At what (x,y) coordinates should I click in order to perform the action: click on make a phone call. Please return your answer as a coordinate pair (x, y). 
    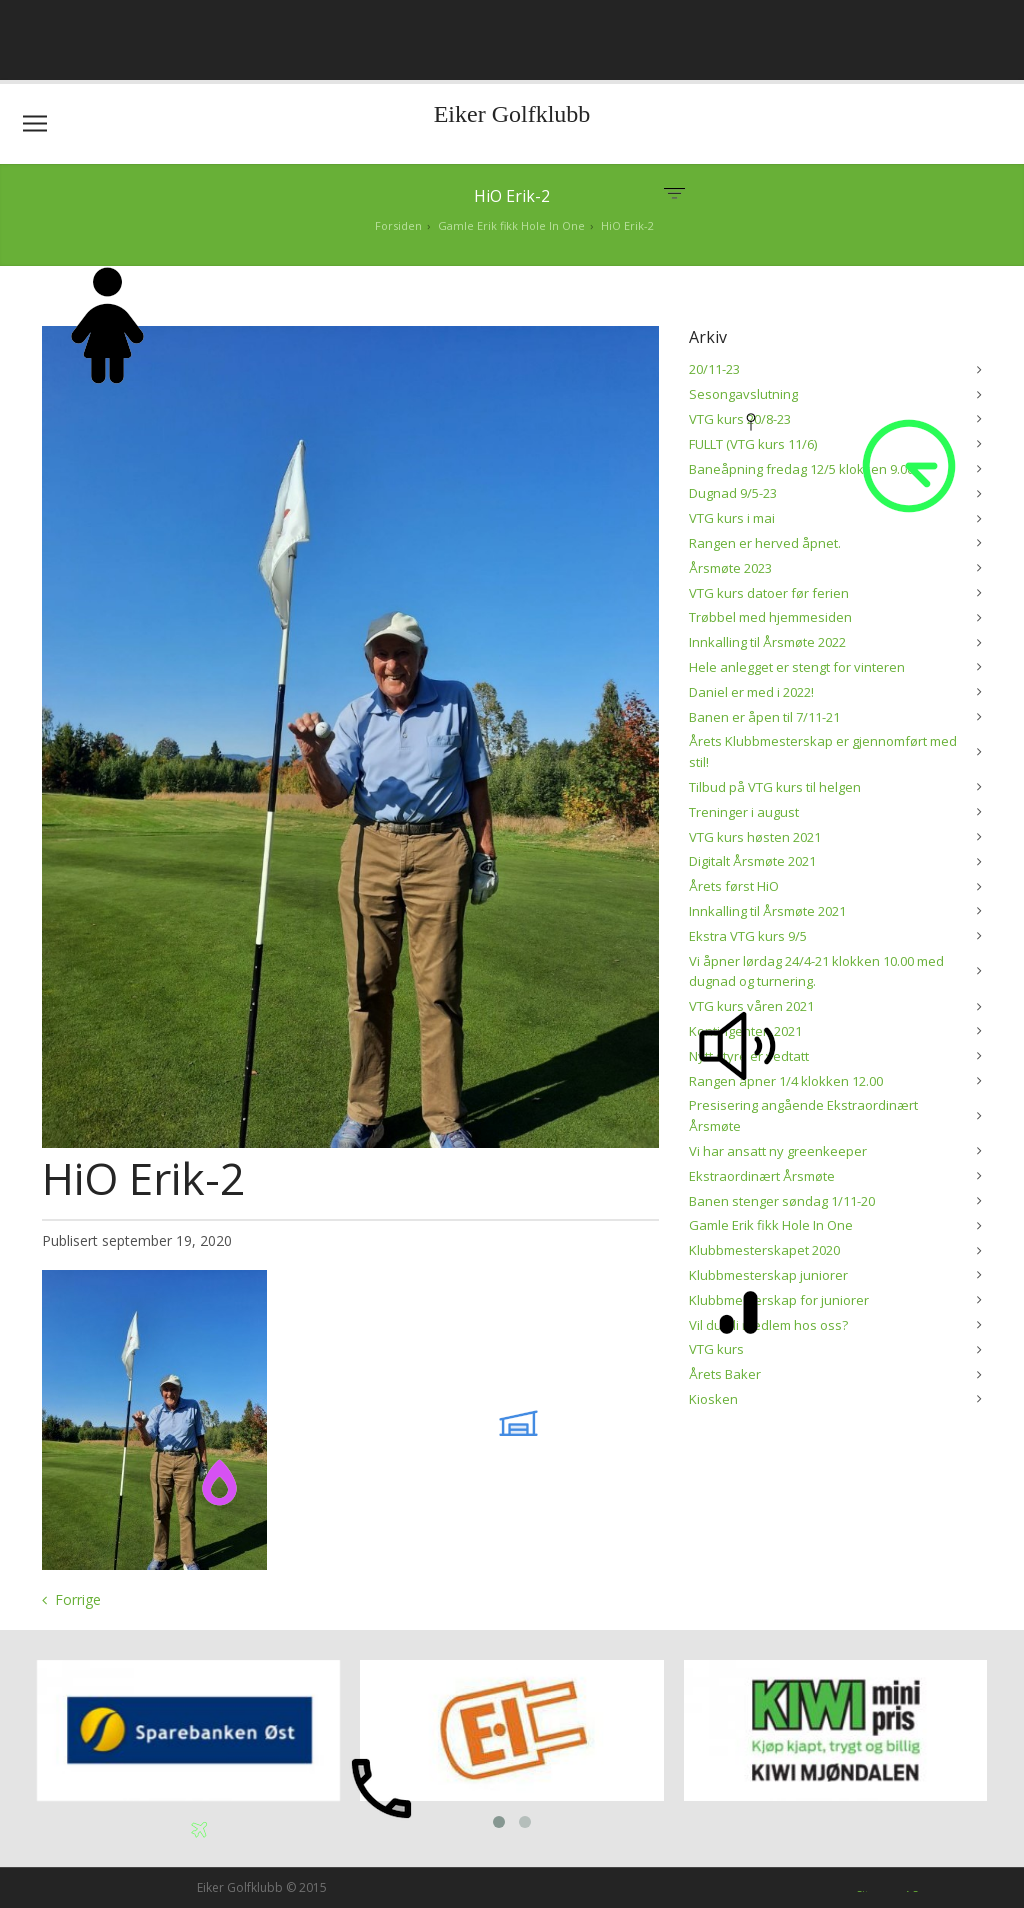
    Looking at the image, I should click on (381, 1788).